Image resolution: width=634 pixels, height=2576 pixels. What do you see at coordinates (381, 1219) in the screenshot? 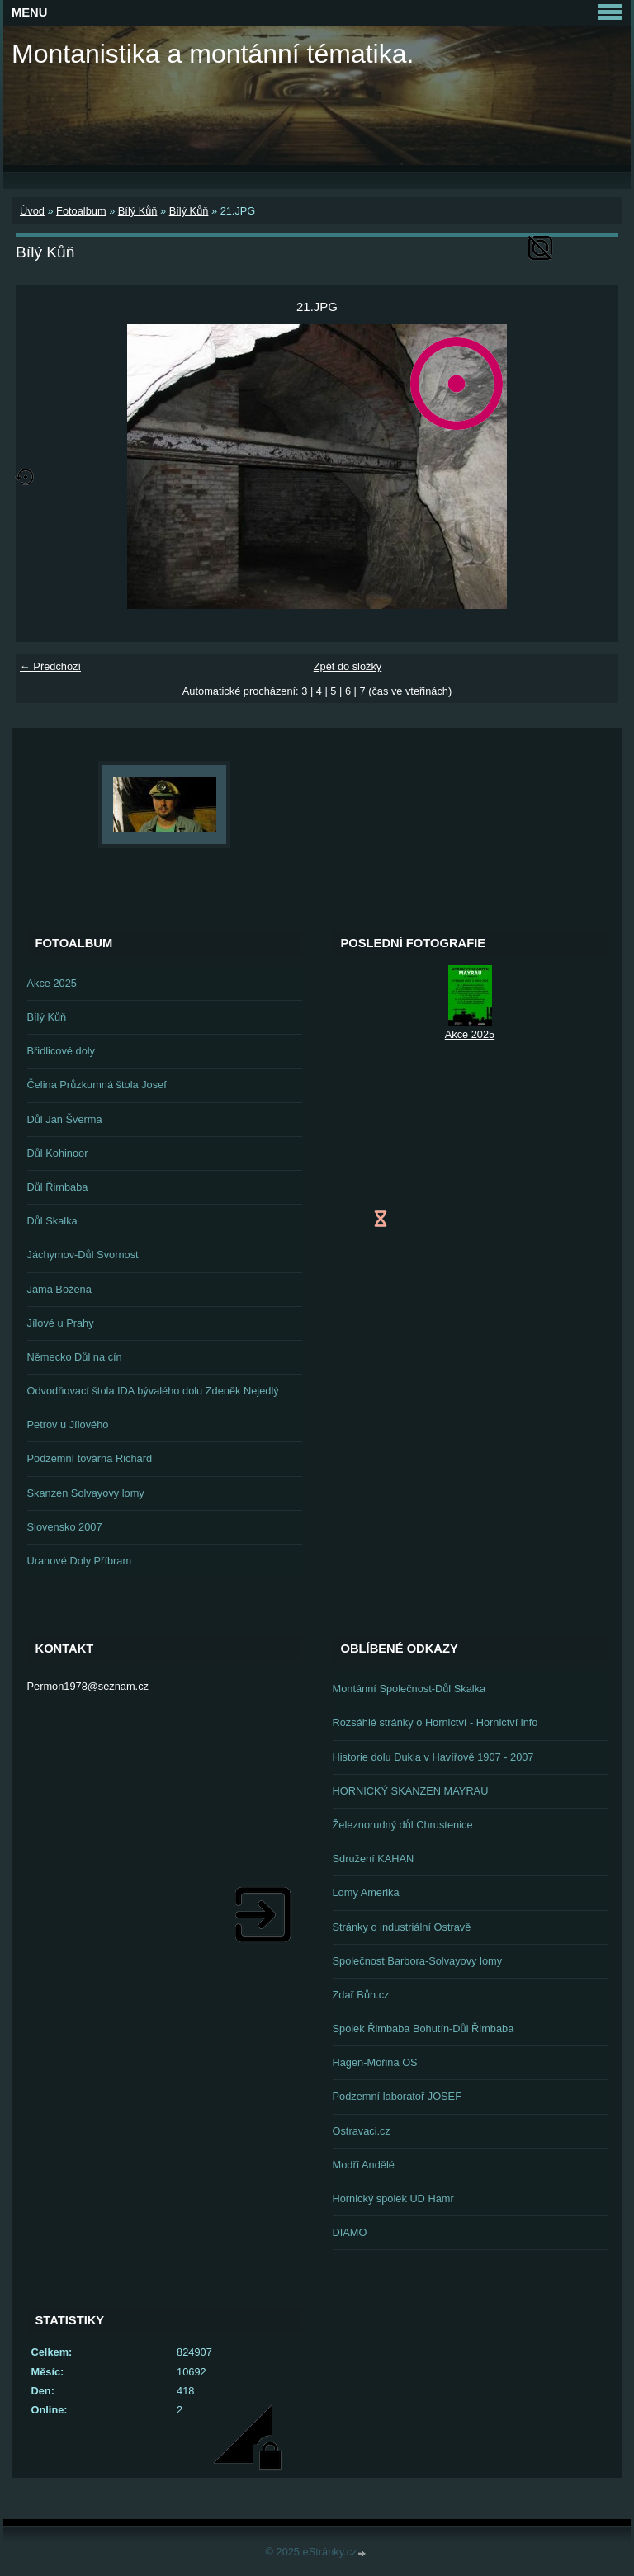
I see `indicates a loading or waiting state` at bounding box center [381, 1219].